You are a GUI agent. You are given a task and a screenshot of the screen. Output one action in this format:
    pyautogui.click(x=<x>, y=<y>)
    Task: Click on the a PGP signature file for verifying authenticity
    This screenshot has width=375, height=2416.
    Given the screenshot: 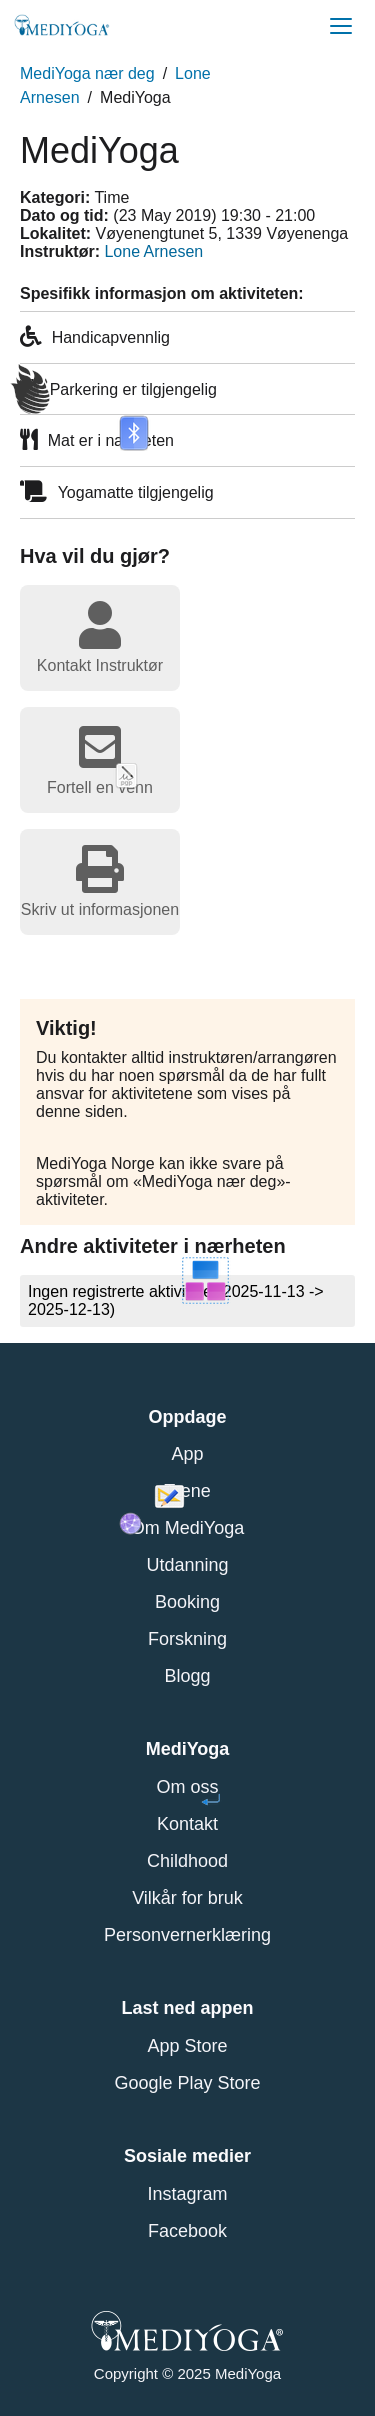 What is the action you would take?
    pyautogui.click(x=126, y=775)
    